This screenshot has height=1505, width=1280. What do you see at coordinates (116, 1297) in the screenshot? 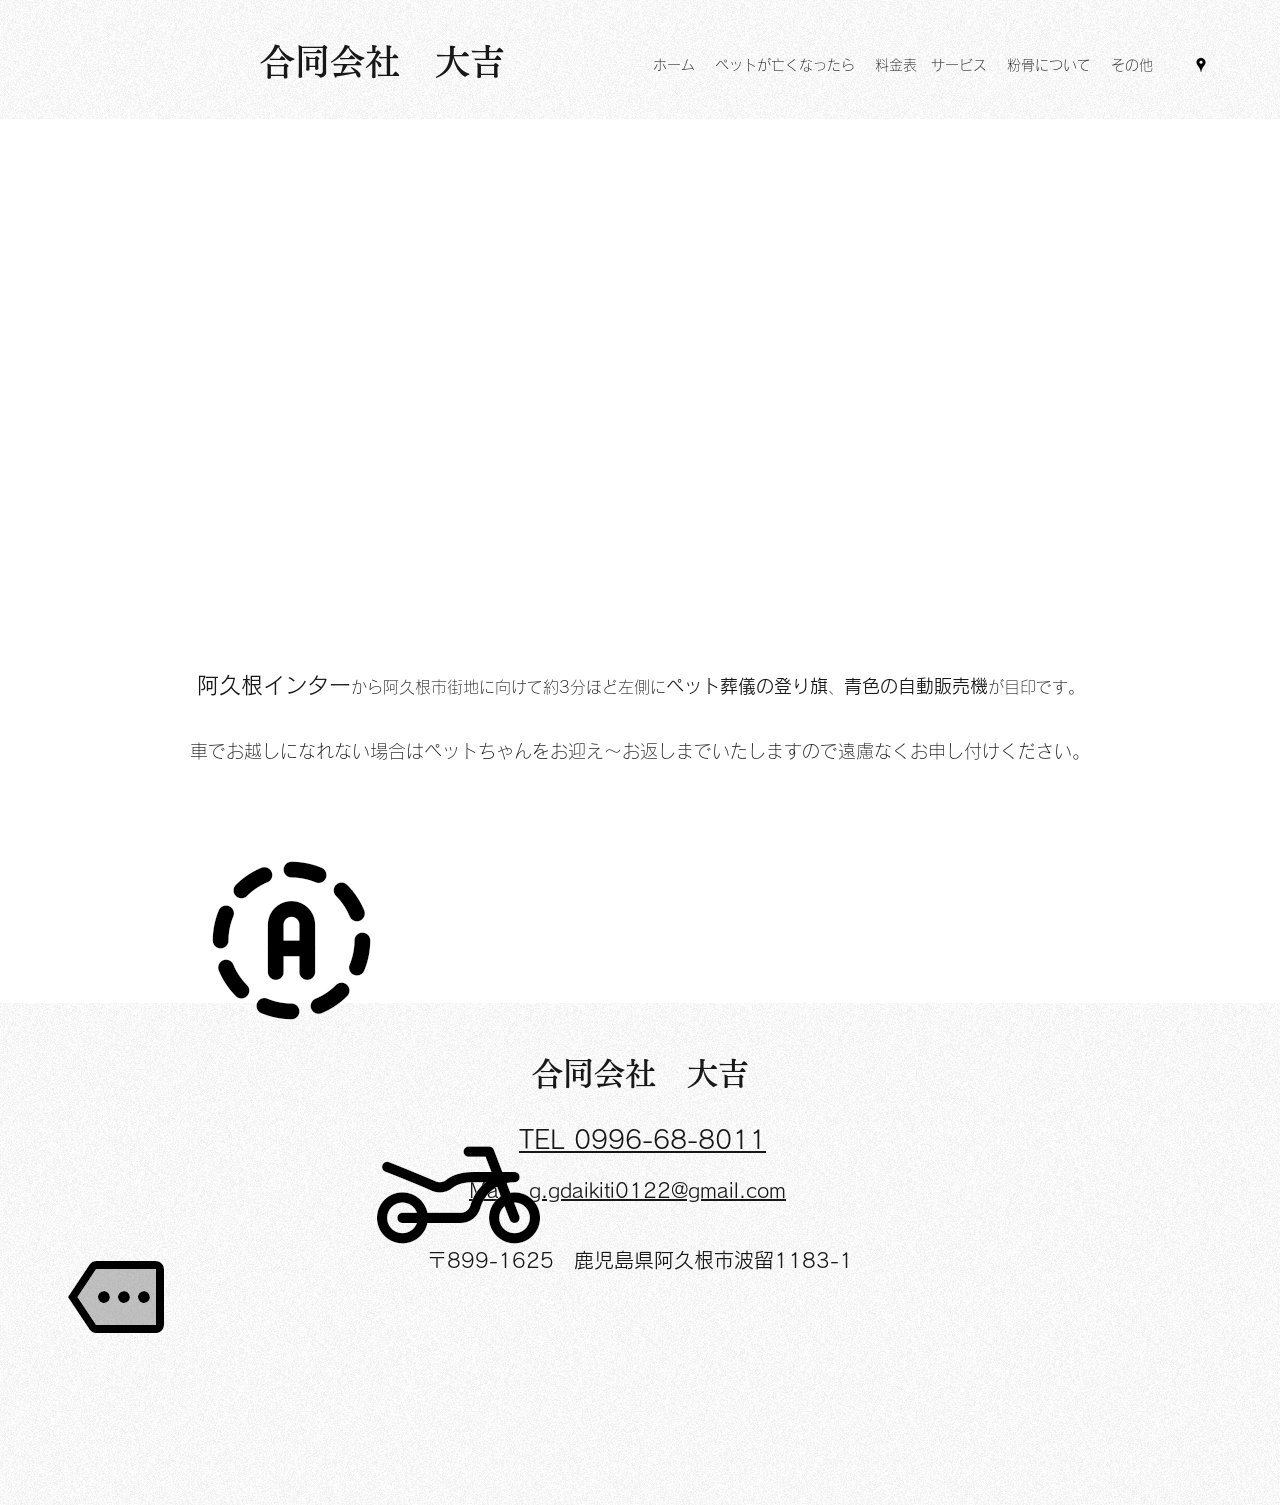
I see `view more notifications` at bounding box center [116, 1297].